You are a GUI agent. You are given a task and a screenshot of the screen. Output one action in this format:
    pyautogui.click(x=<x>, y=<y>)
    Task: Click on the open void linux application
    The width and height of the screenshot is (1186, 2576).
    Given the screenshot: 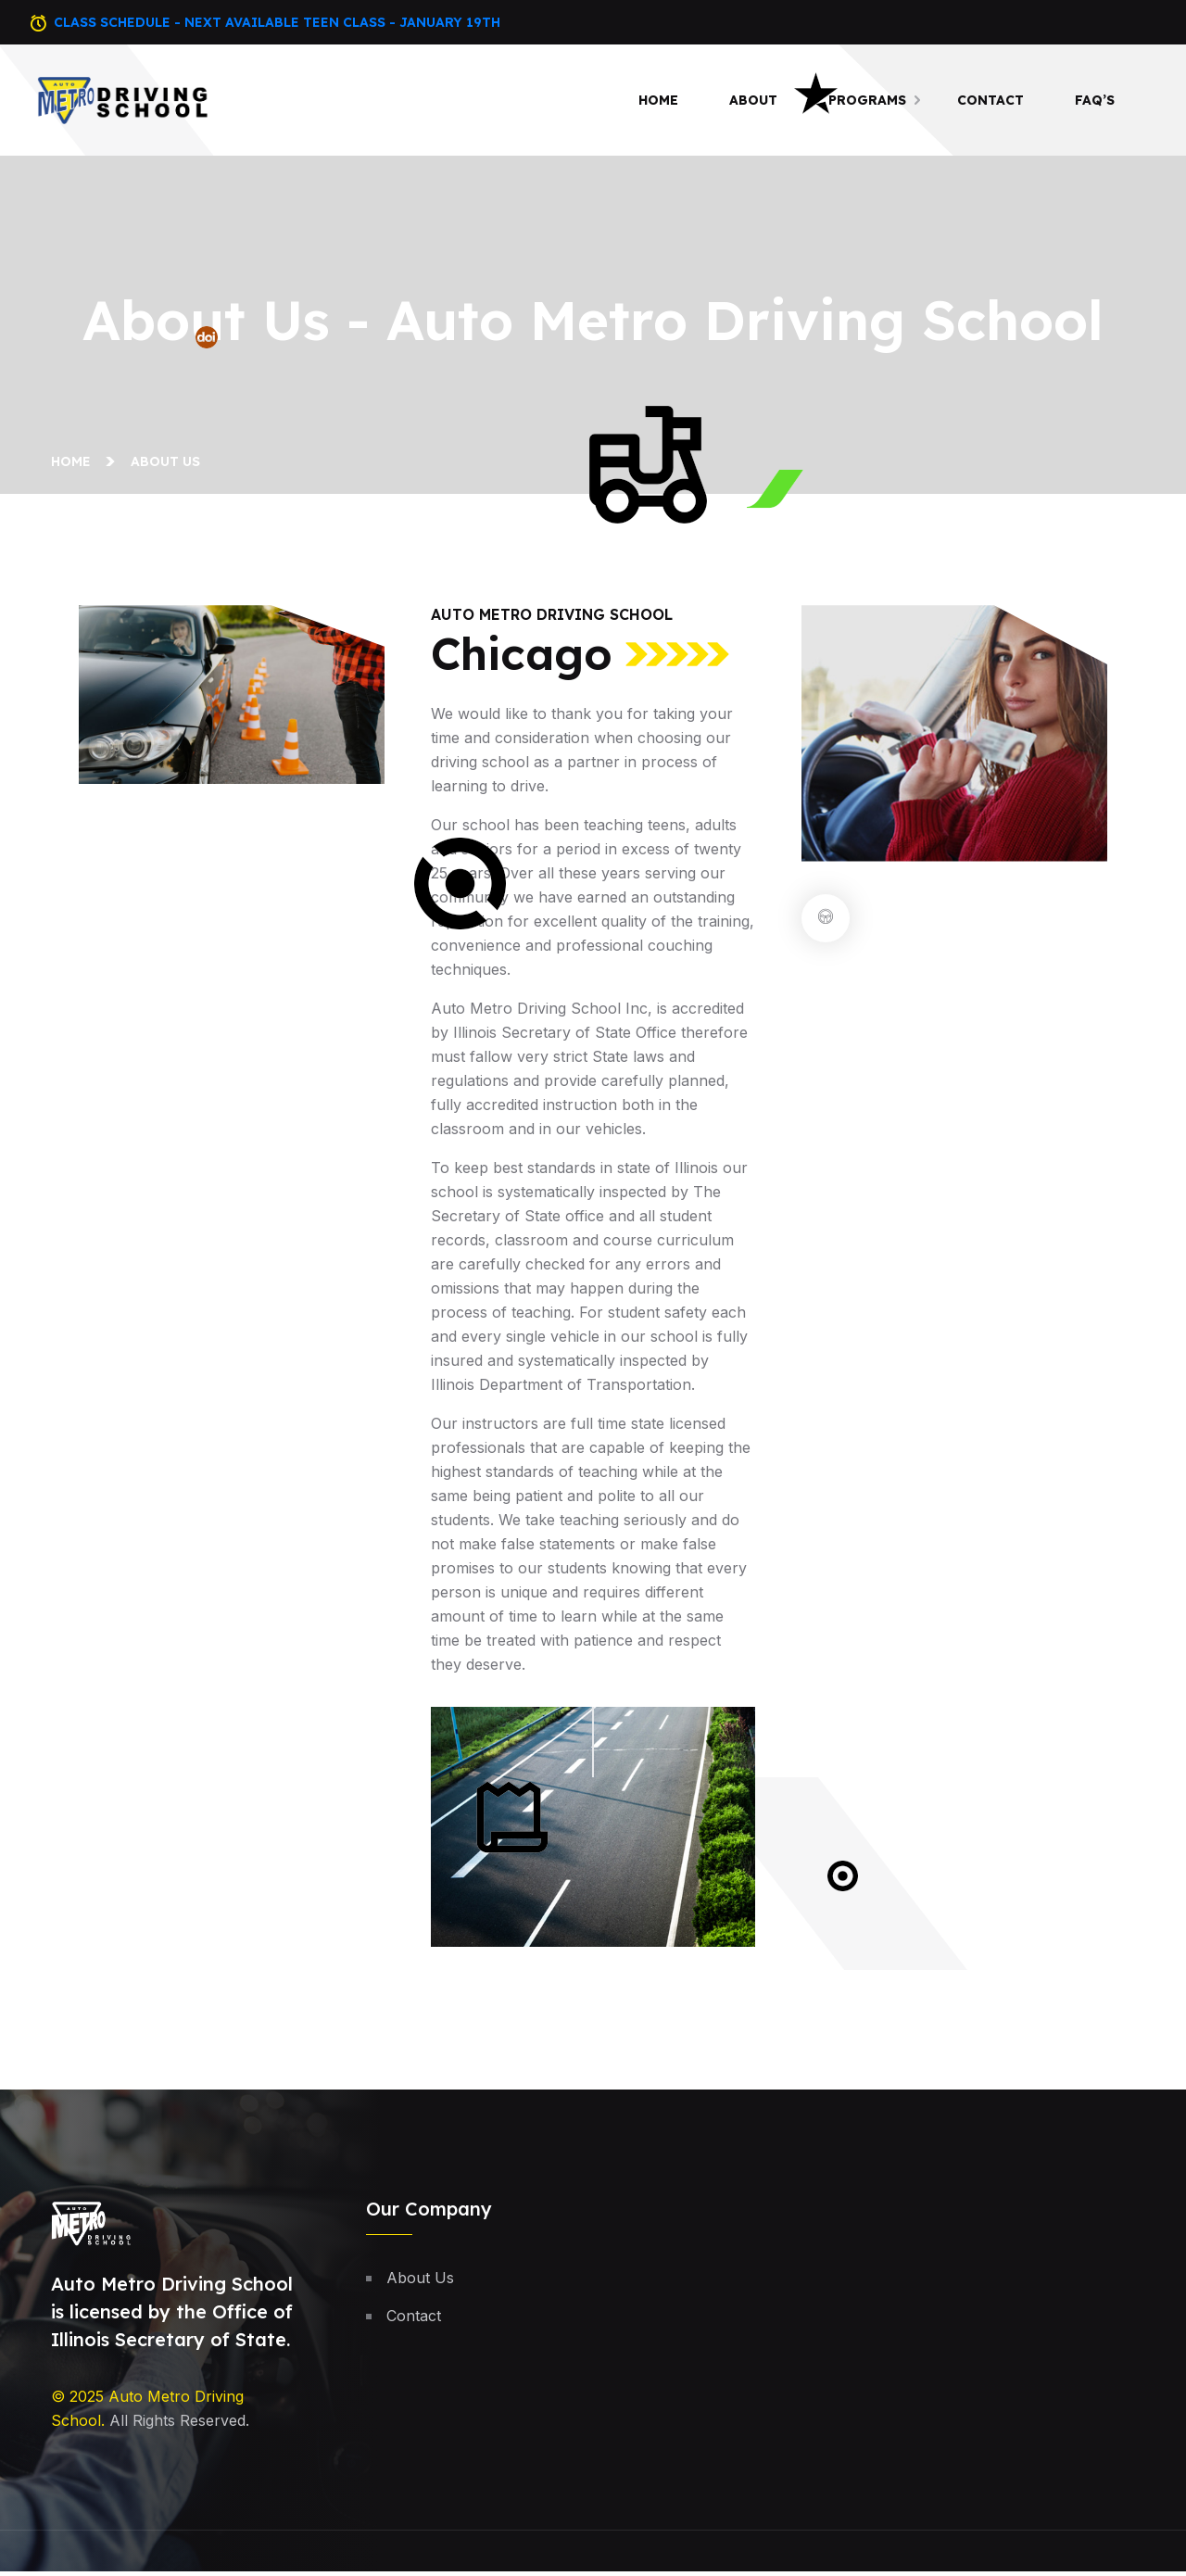 What is the action you would take?
    pyautogui.click(x=460, y=883)
    